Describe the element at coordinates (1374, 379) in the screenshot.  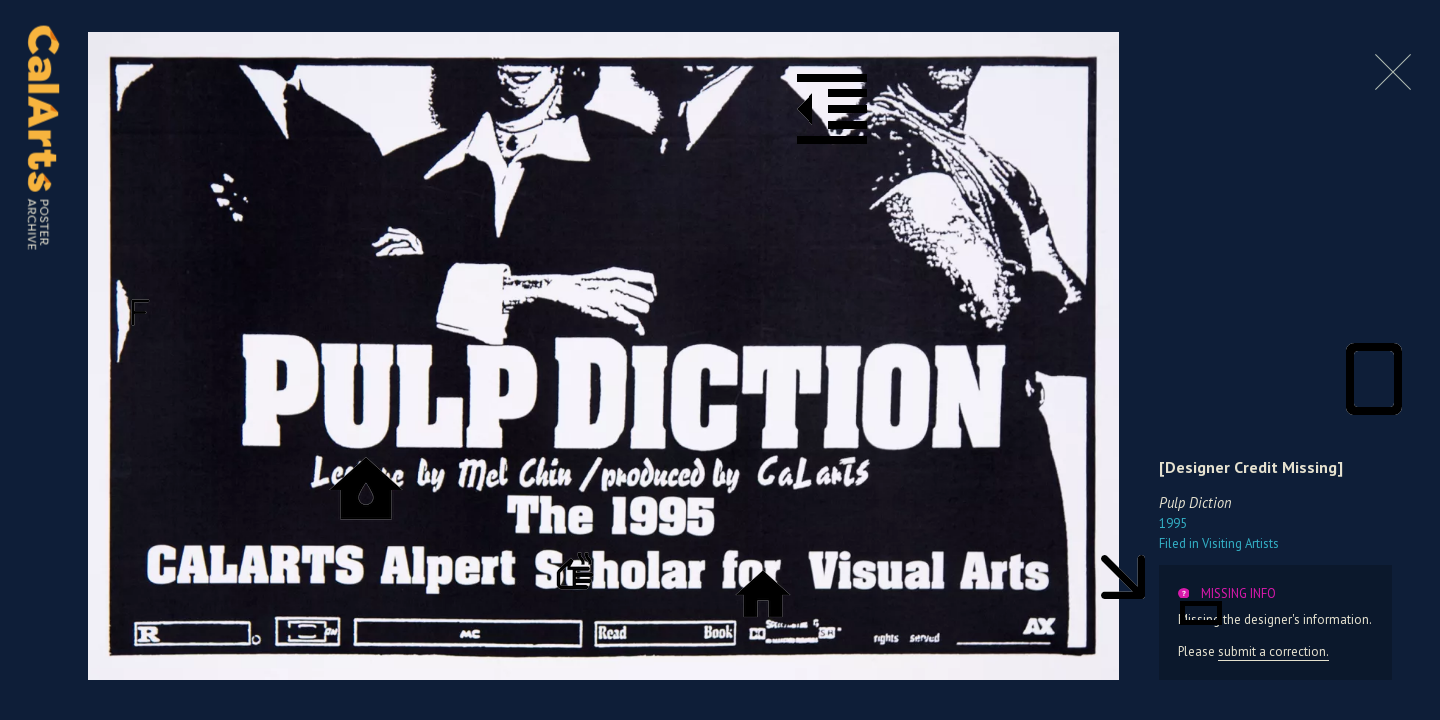
I see `crop image to portrait orientation` at that location.